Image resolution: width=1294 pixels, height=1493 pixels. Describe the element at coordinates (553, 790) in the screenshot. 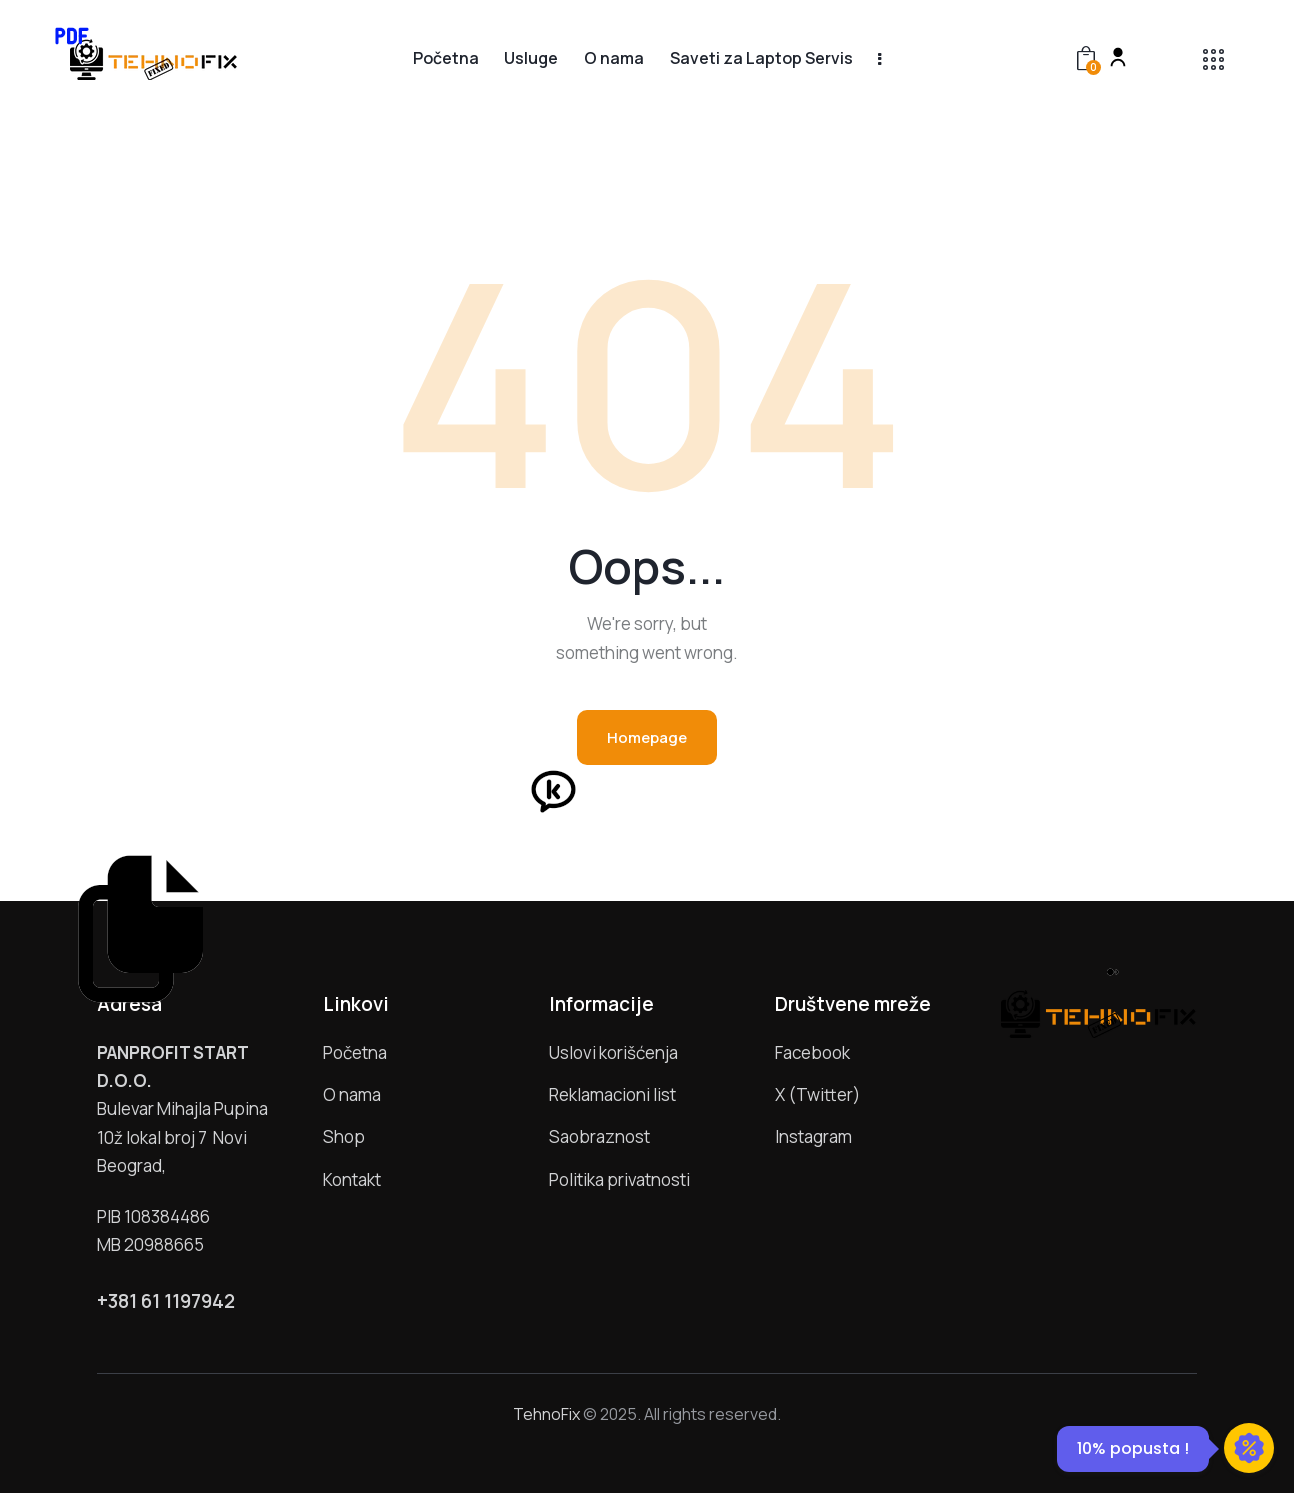

I see `open KakaoTalk messaging app` at that location.